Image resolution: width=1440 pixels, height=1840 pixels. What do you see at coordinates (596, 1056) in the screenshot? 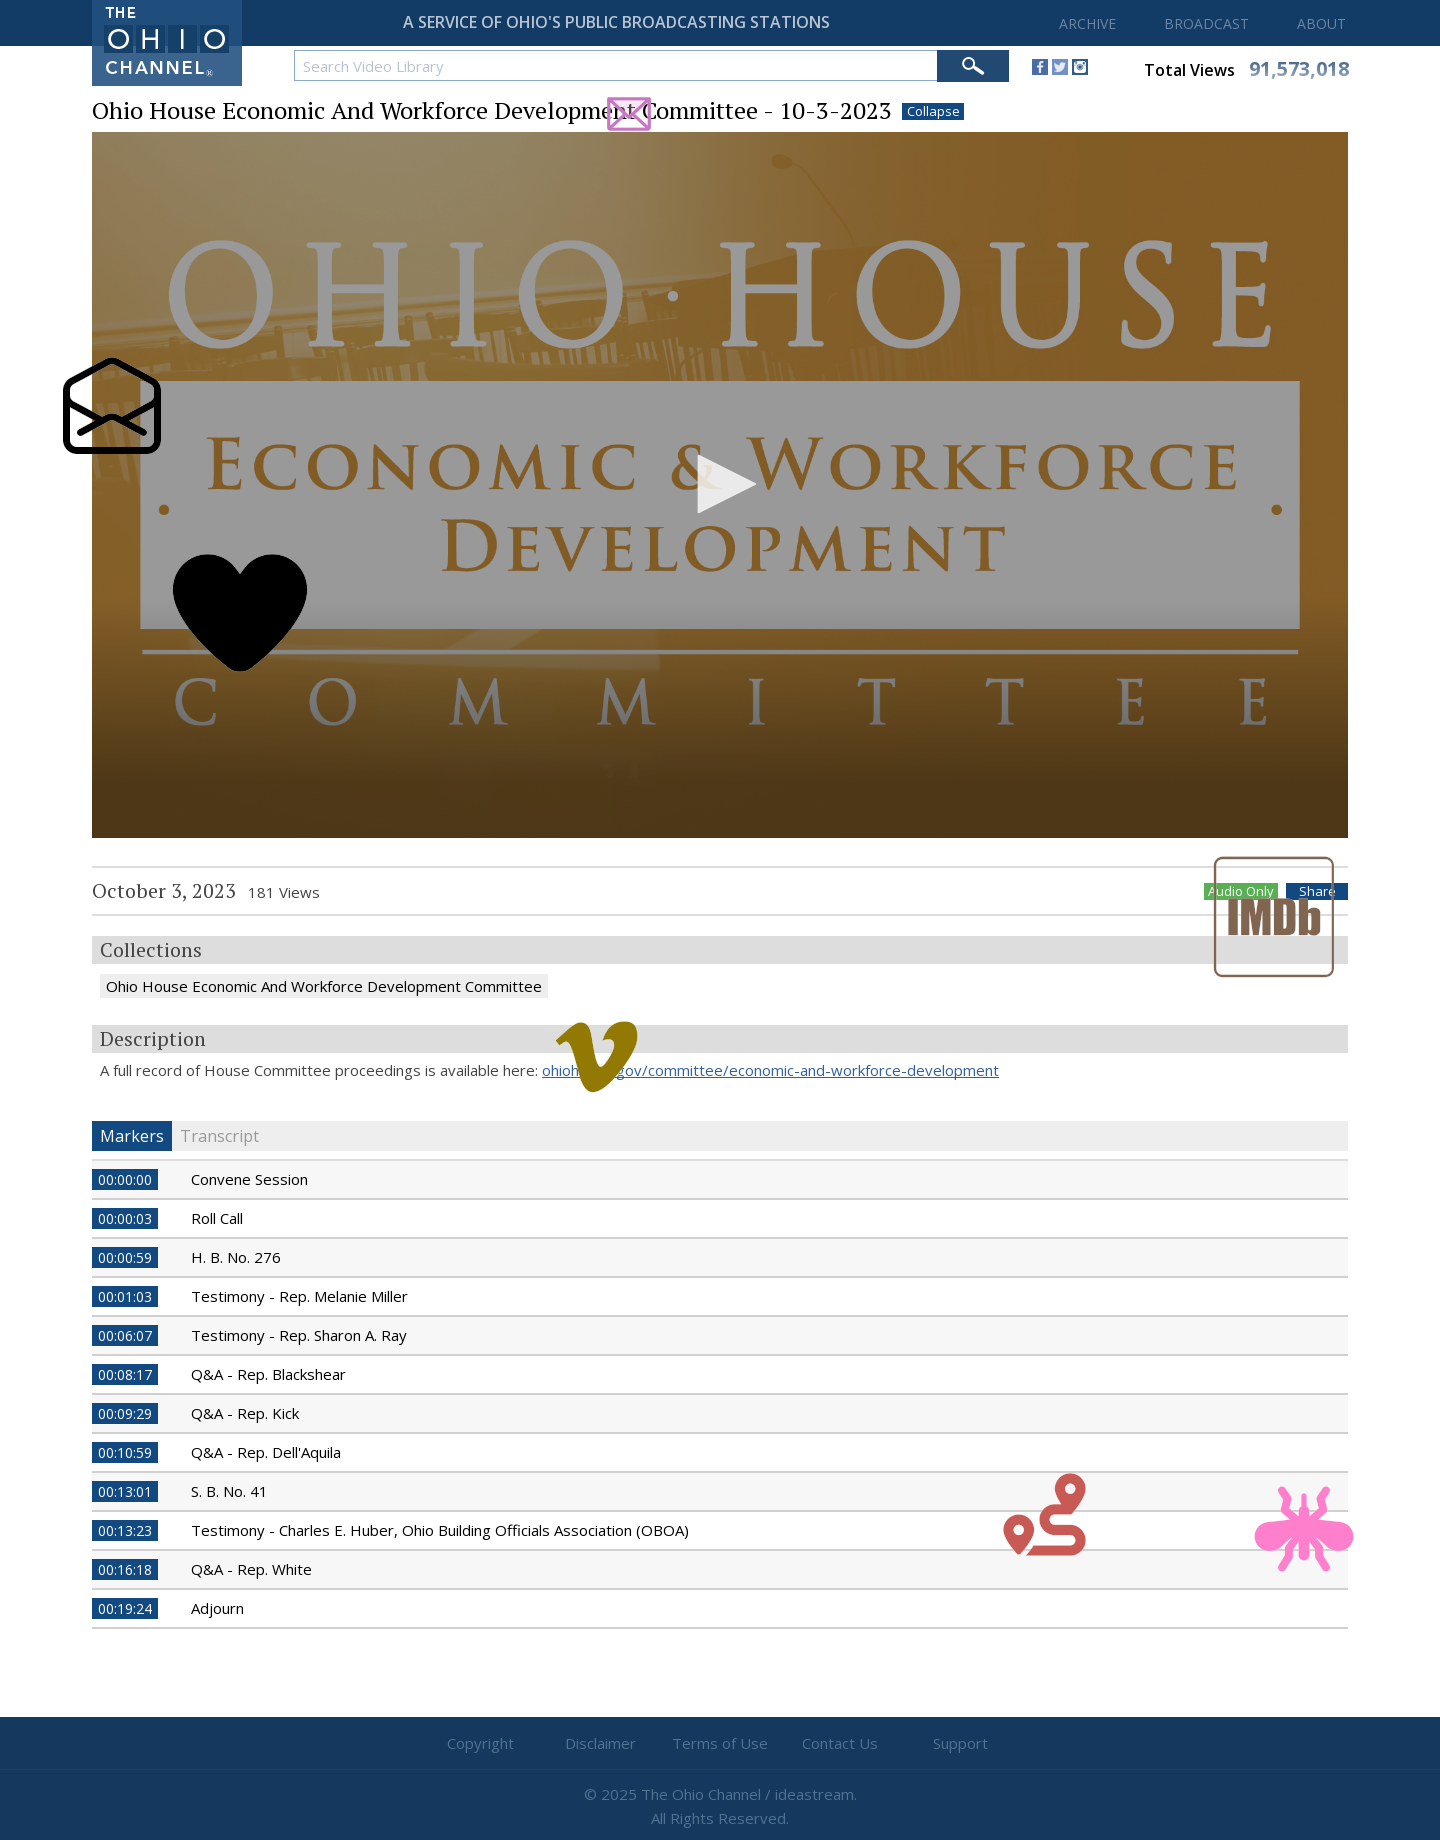
I see `open the Vimeo app` at bounding box center [596, 1056].